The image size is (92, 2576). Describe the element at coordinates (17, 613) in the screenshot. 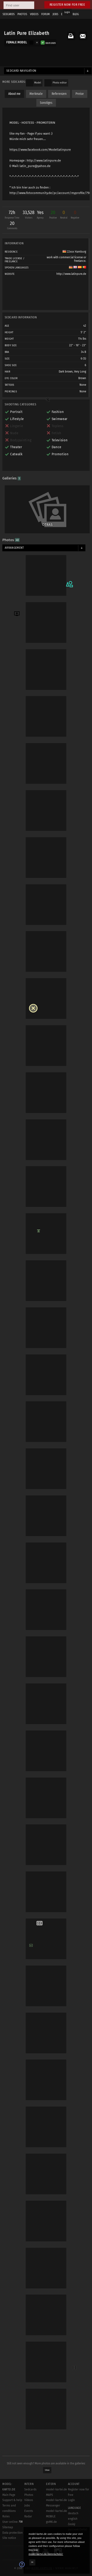

I see `add current video to watch queue` at that location.